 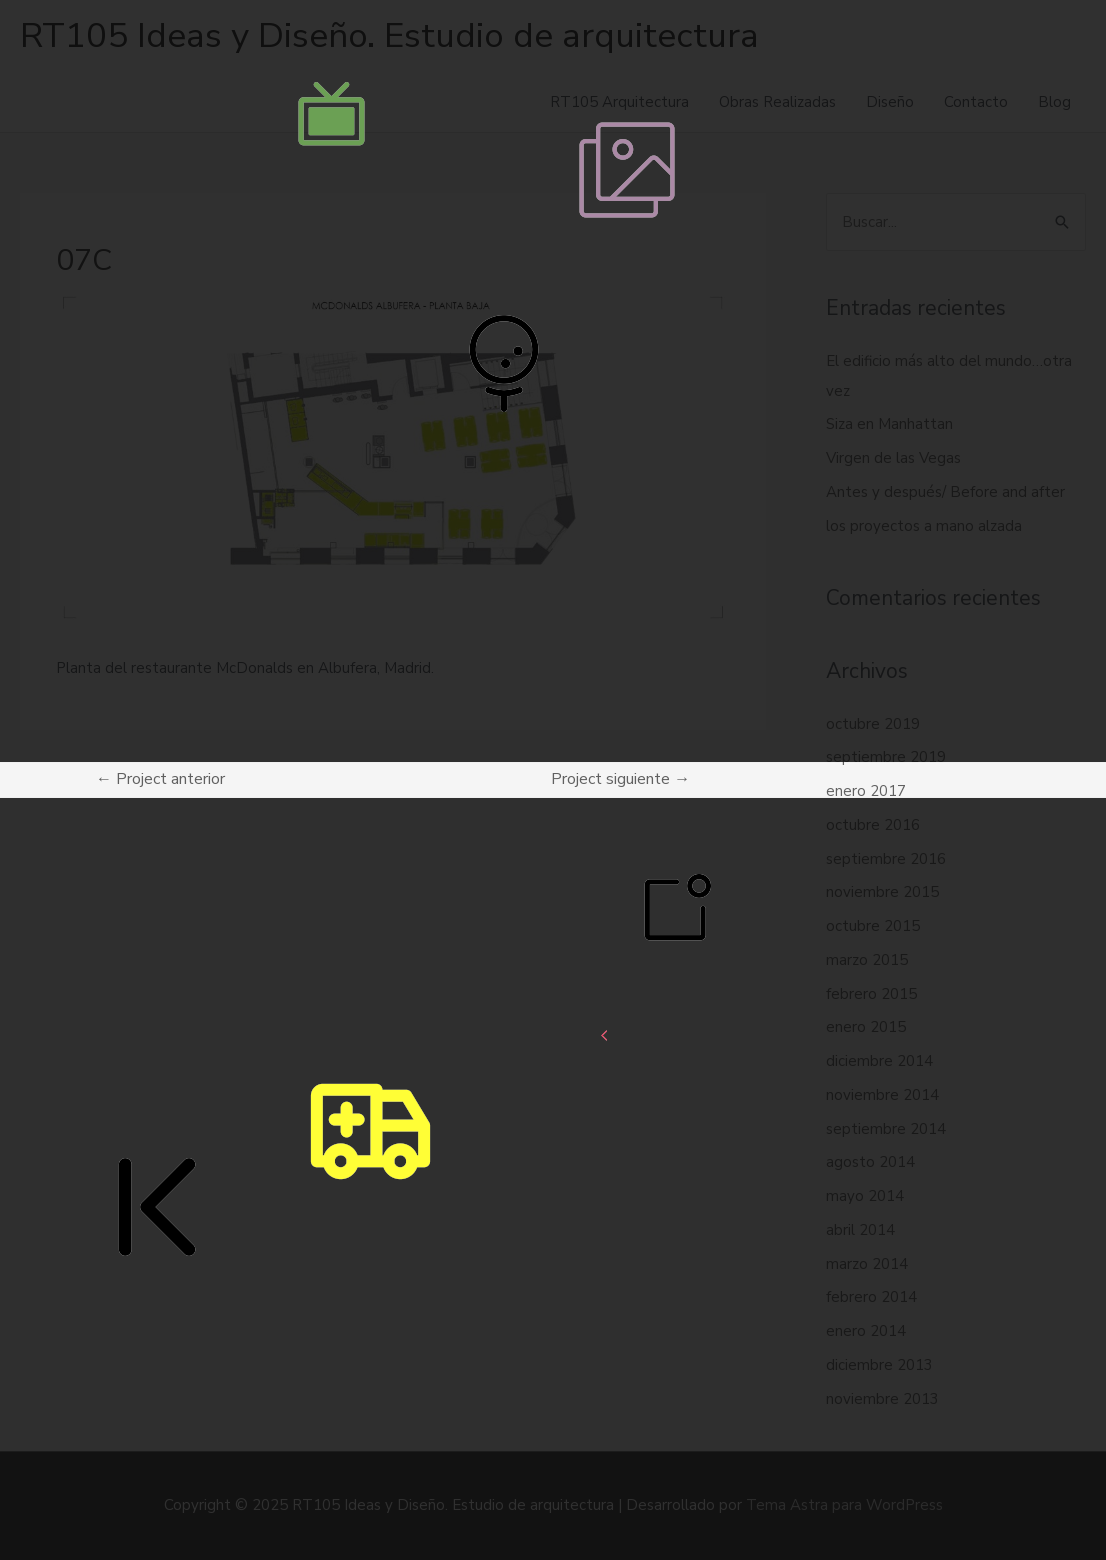 I want to click on access golf-related features or content, so click(x=504, y=362).